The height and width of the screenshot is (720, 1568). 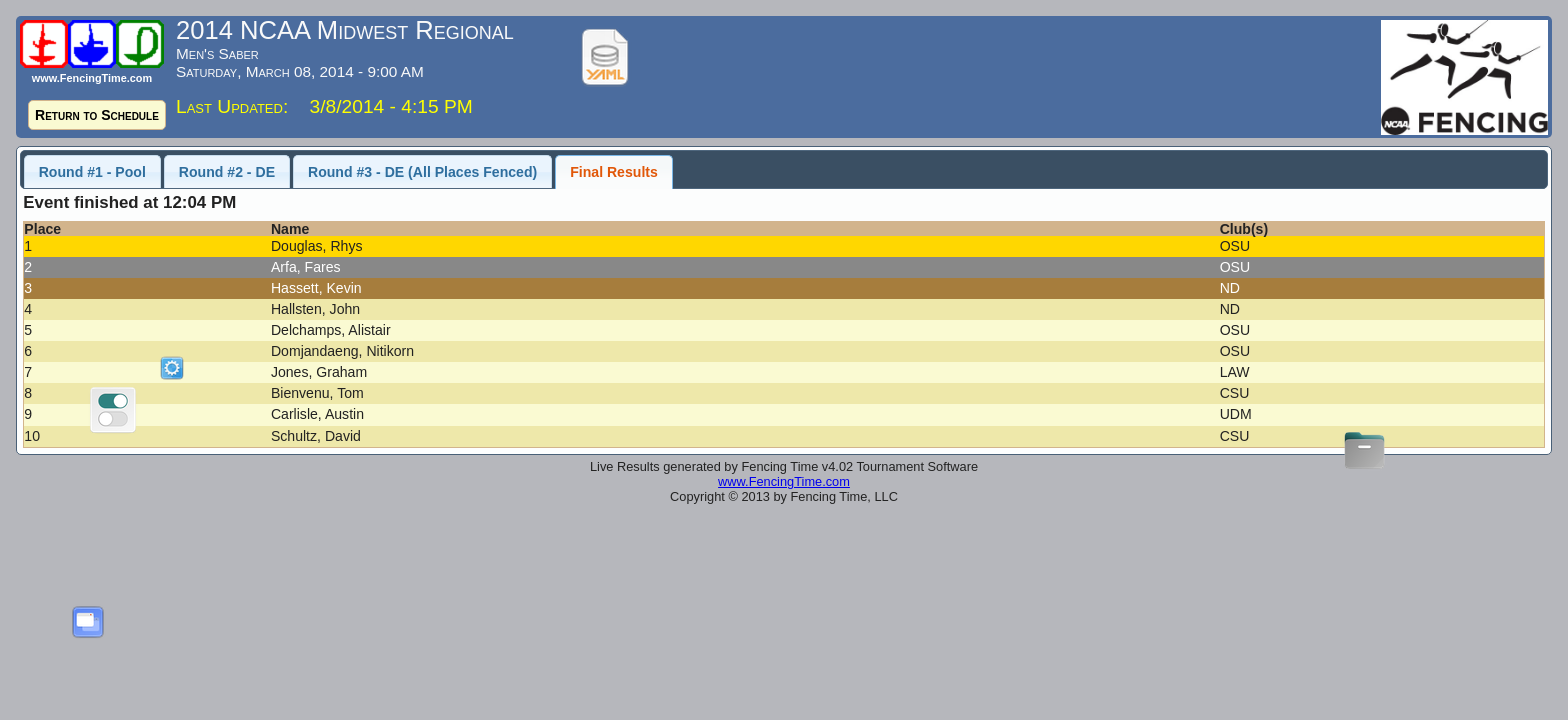 What do you see at coordinates (605, 57) in the screenshot?
I see `a yaml configuration file` at bounding box center [605, 57].